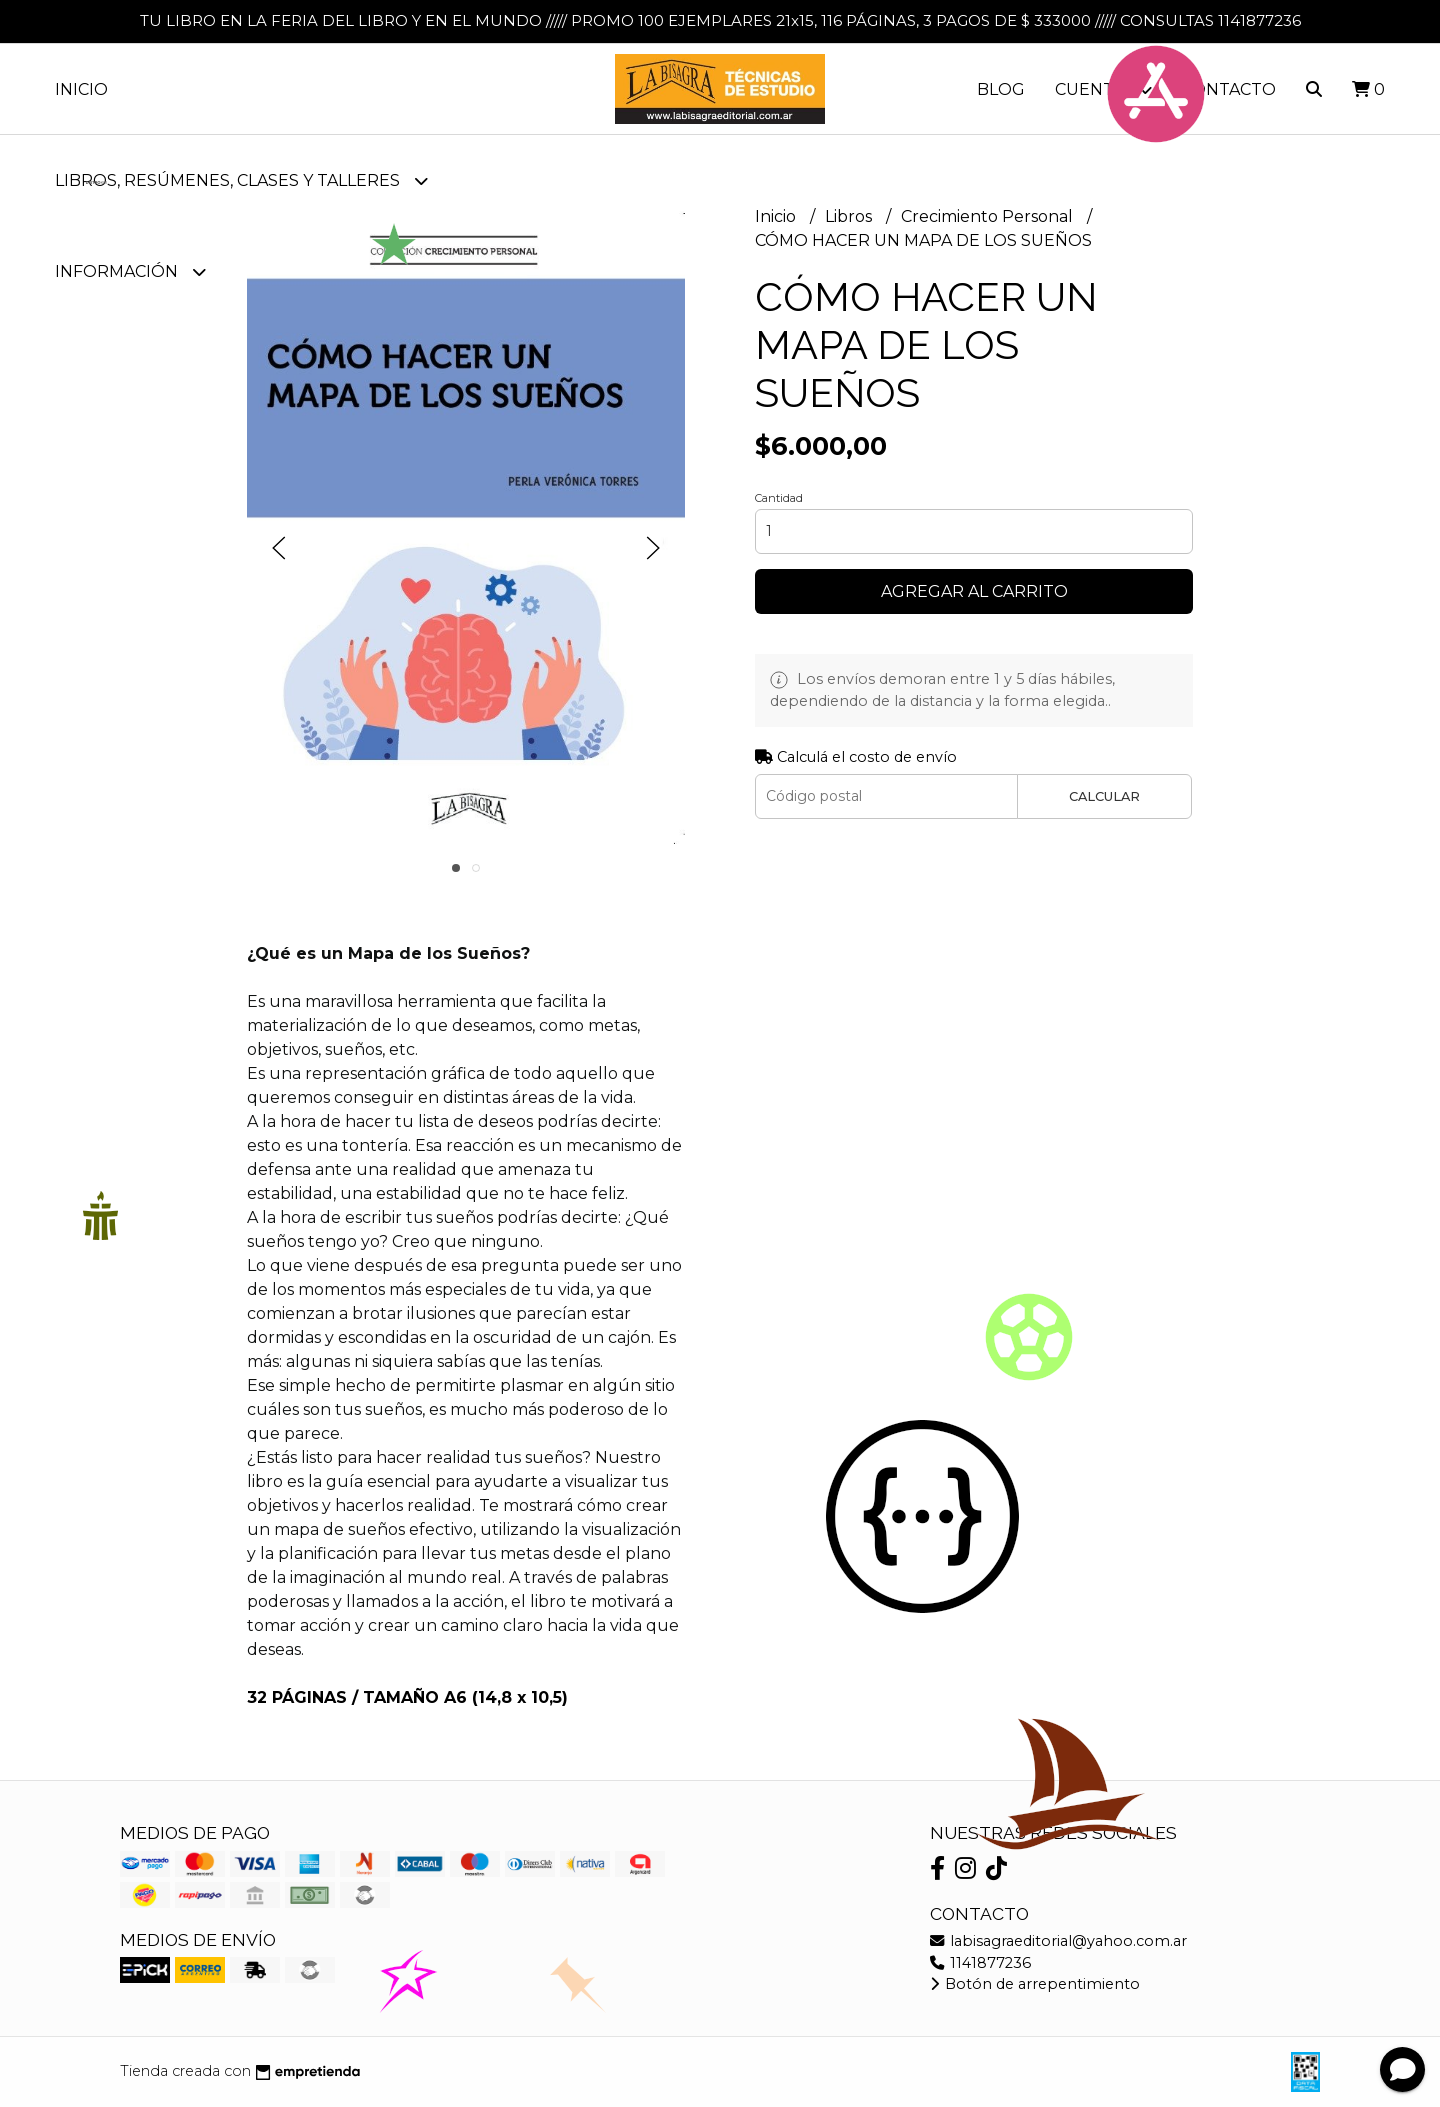 Image resolution: width=1440 pixels, height=2107 pixels. What do you see at coordinates (394, 244) in the screenshot?
I see `open the Macy's app or website` at bounding box center [394, 244].